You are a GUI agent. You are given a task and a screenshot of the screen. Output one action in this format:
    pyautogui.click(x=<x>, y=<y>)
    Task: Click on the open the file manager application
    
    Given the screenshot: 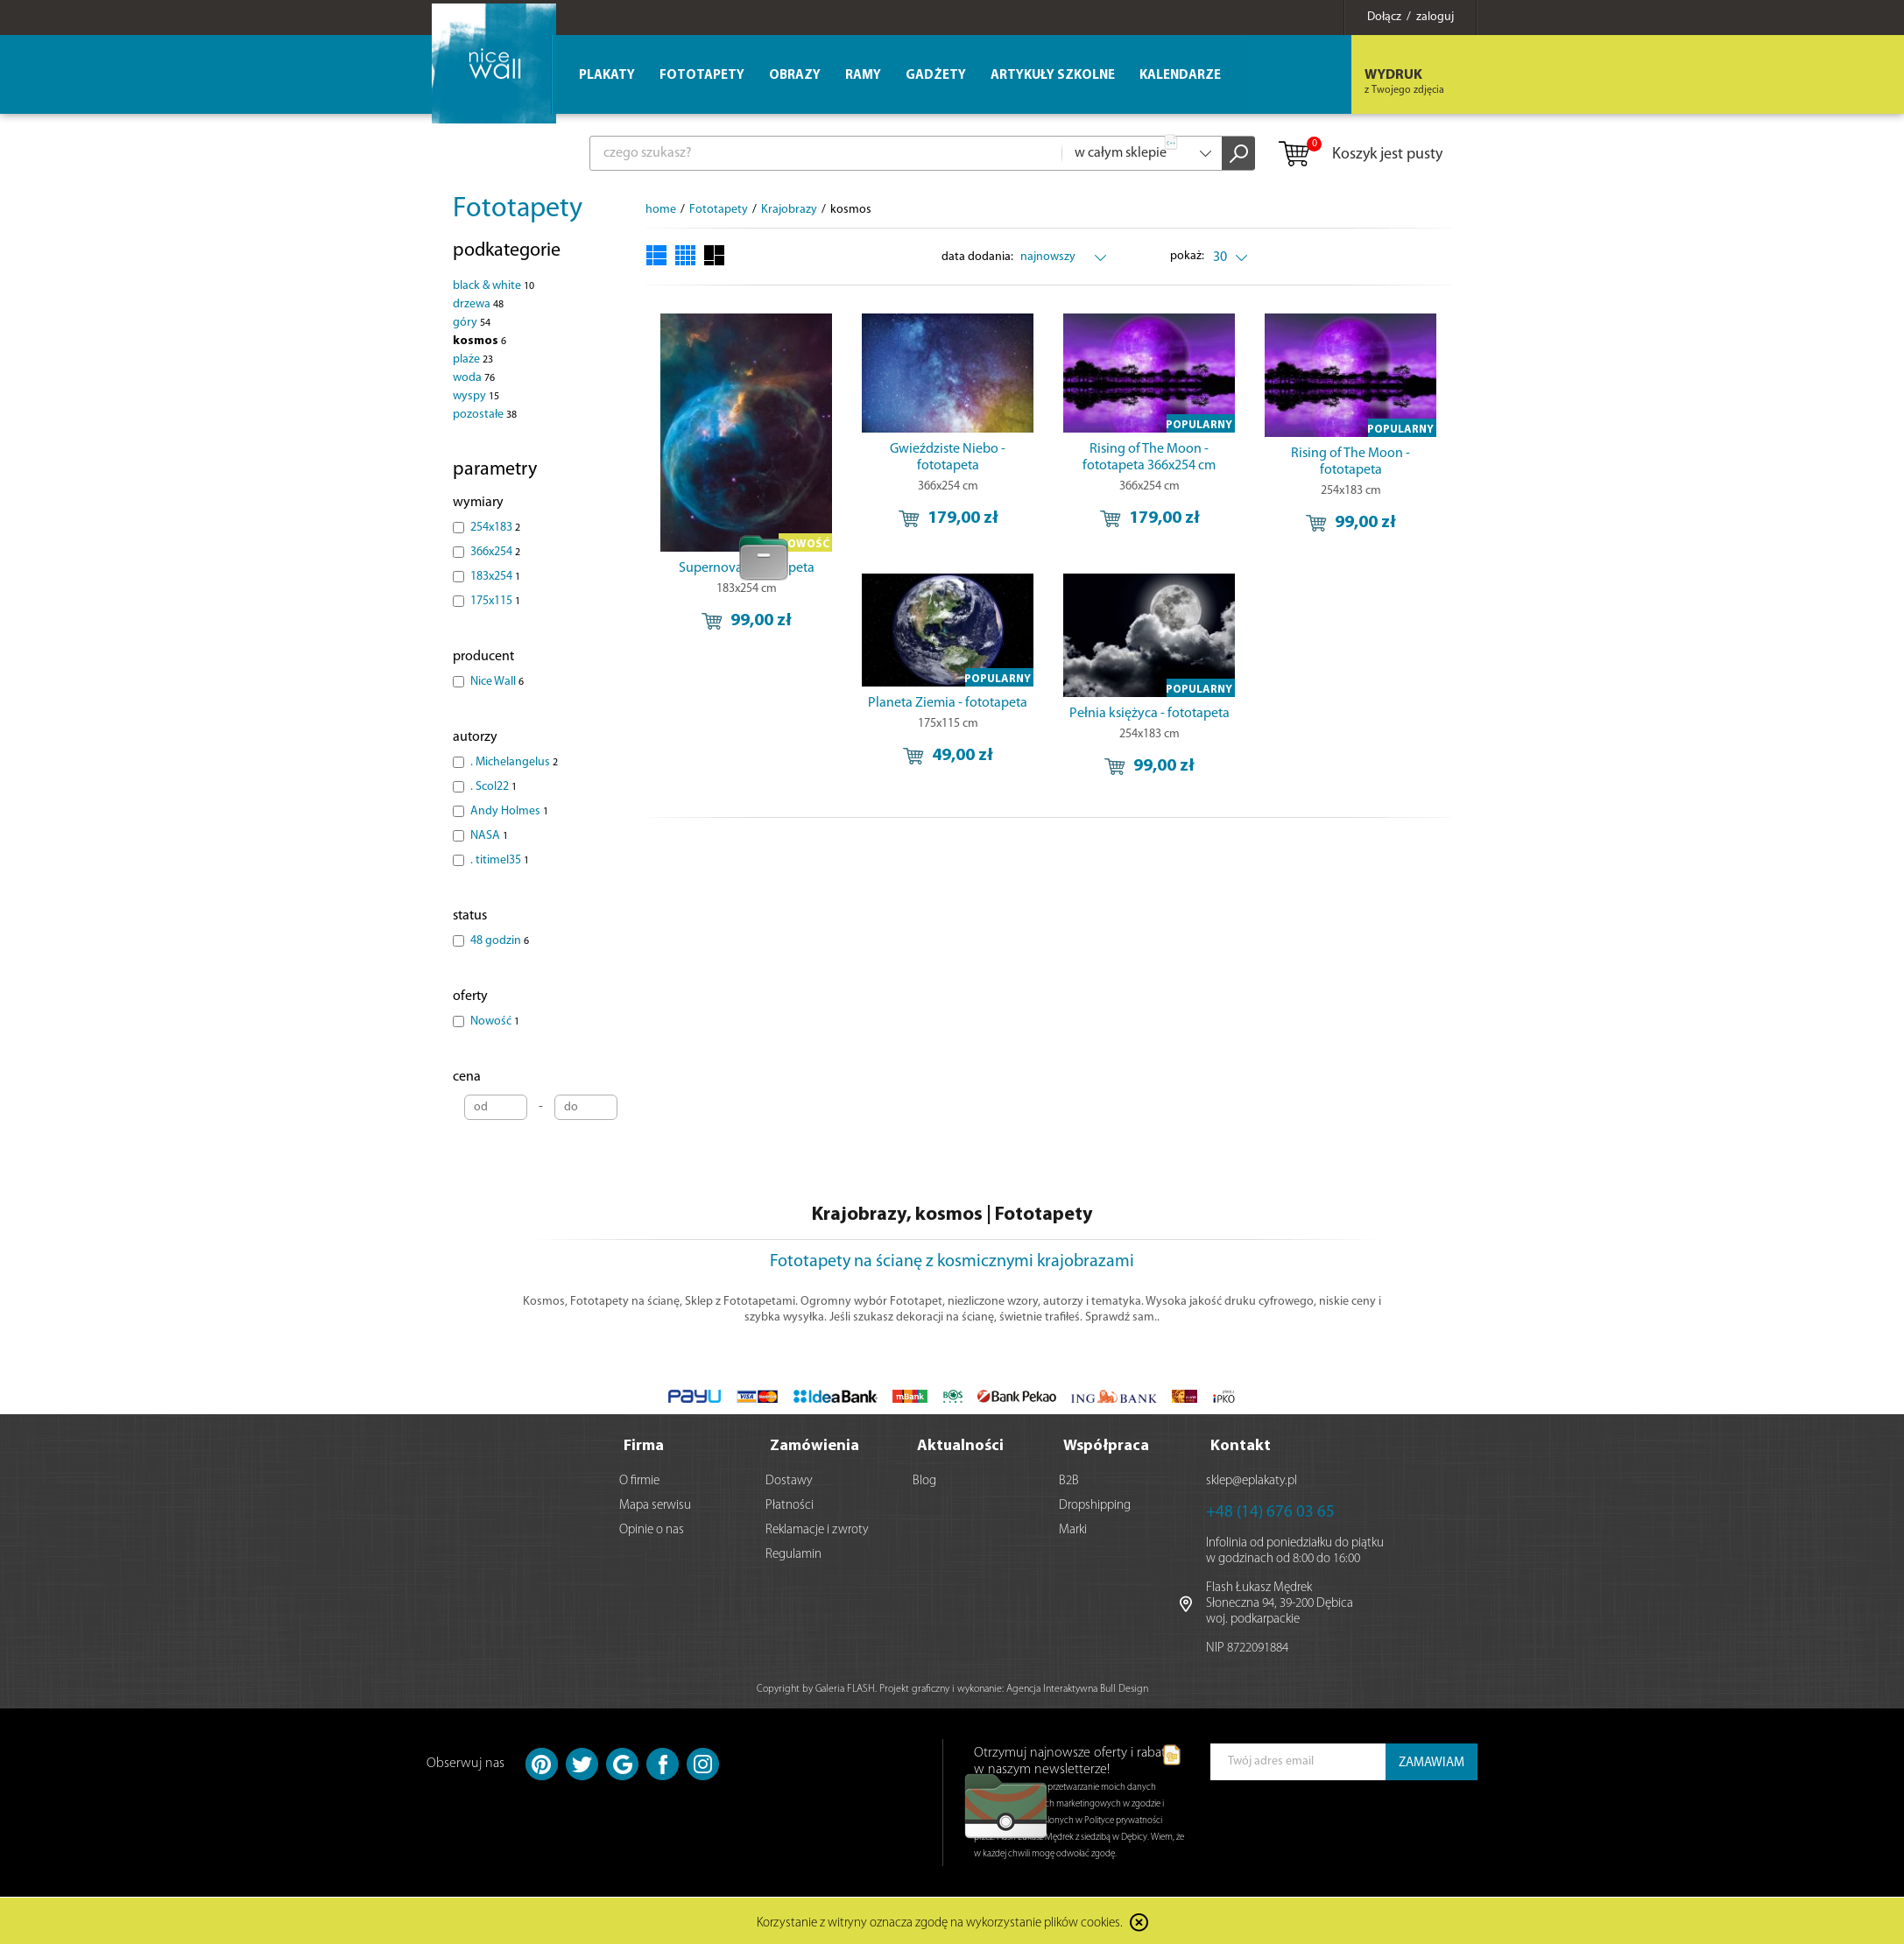 What is the action you would take?
    pyautogui.click(x=764, y=558)
    